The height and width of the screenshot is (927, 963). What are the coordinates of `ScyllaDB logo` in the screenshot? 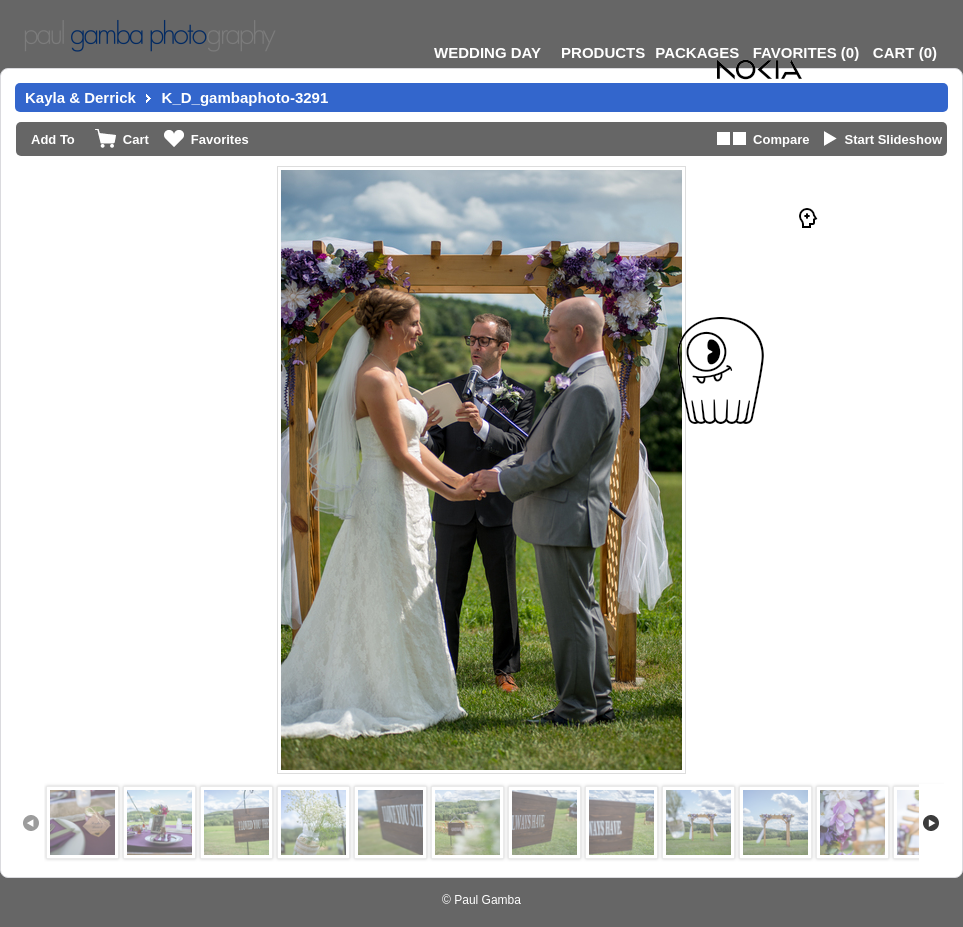 It's located at (720, 370).